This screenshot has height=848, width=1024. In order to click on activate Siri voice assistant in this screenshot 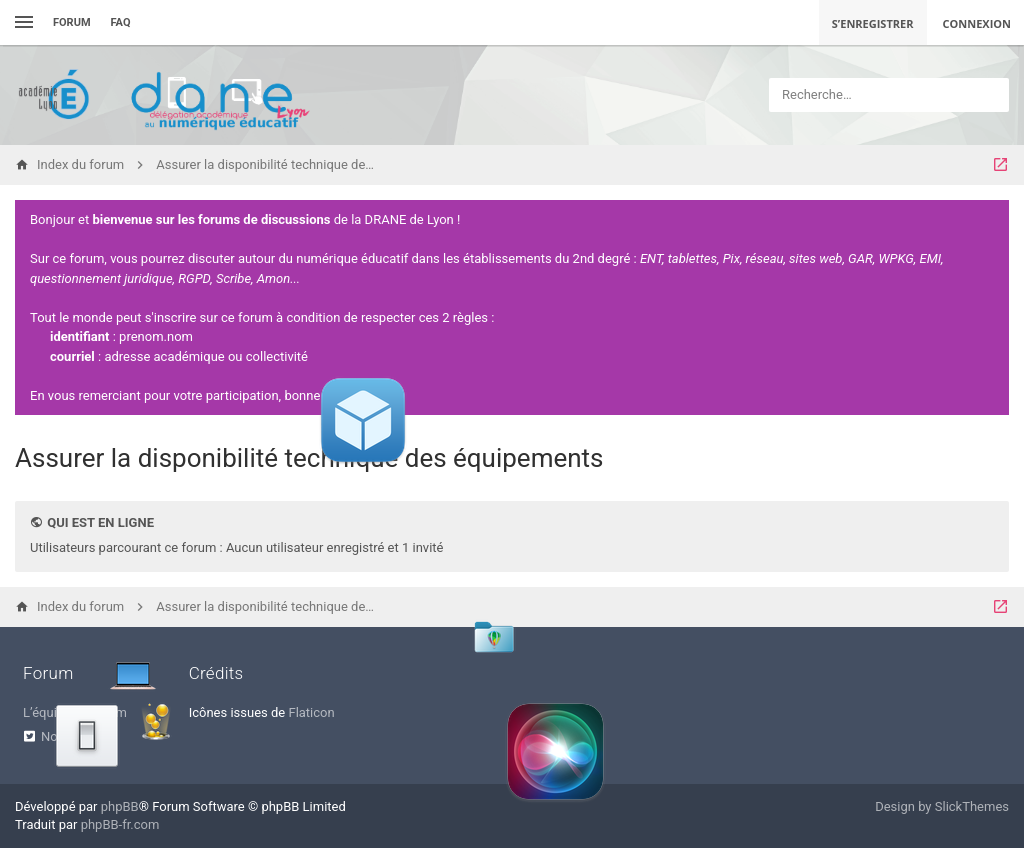, I will do `click(555, 751)`.